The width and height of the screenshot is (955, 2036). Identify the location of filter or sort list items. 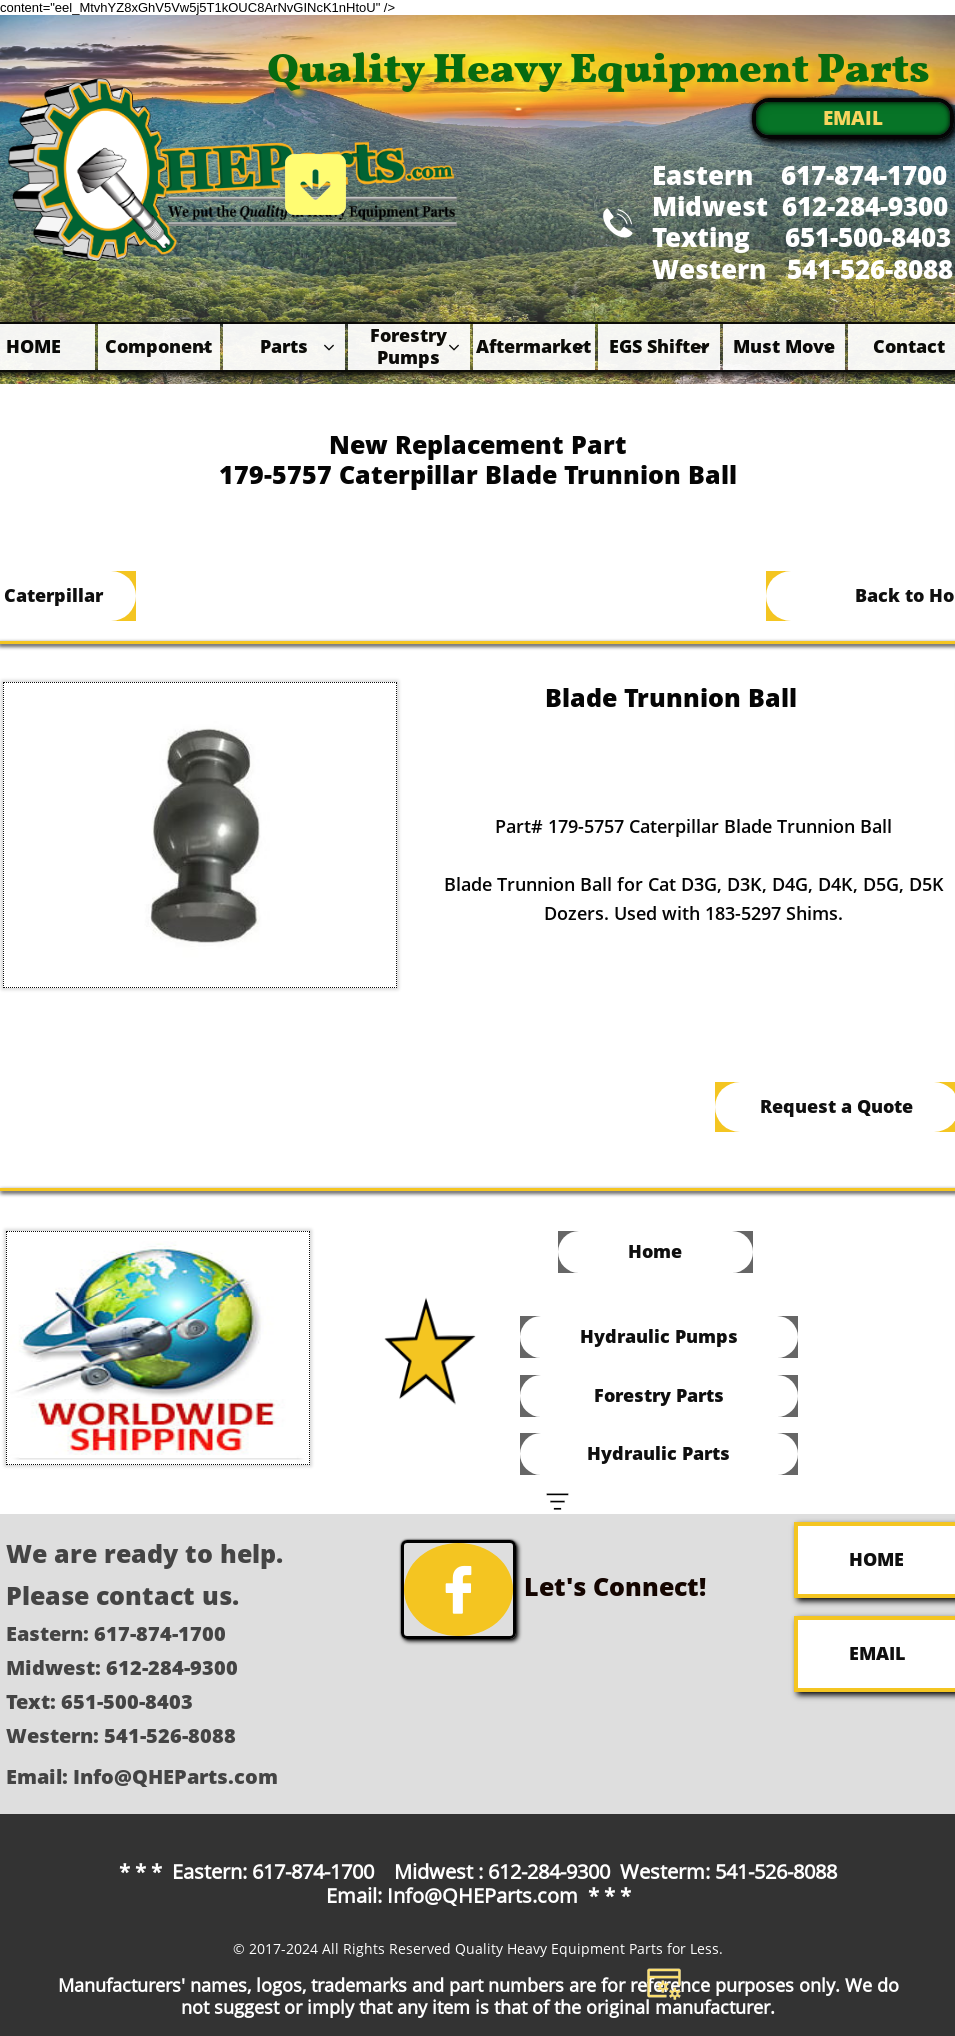
(557, 1502).